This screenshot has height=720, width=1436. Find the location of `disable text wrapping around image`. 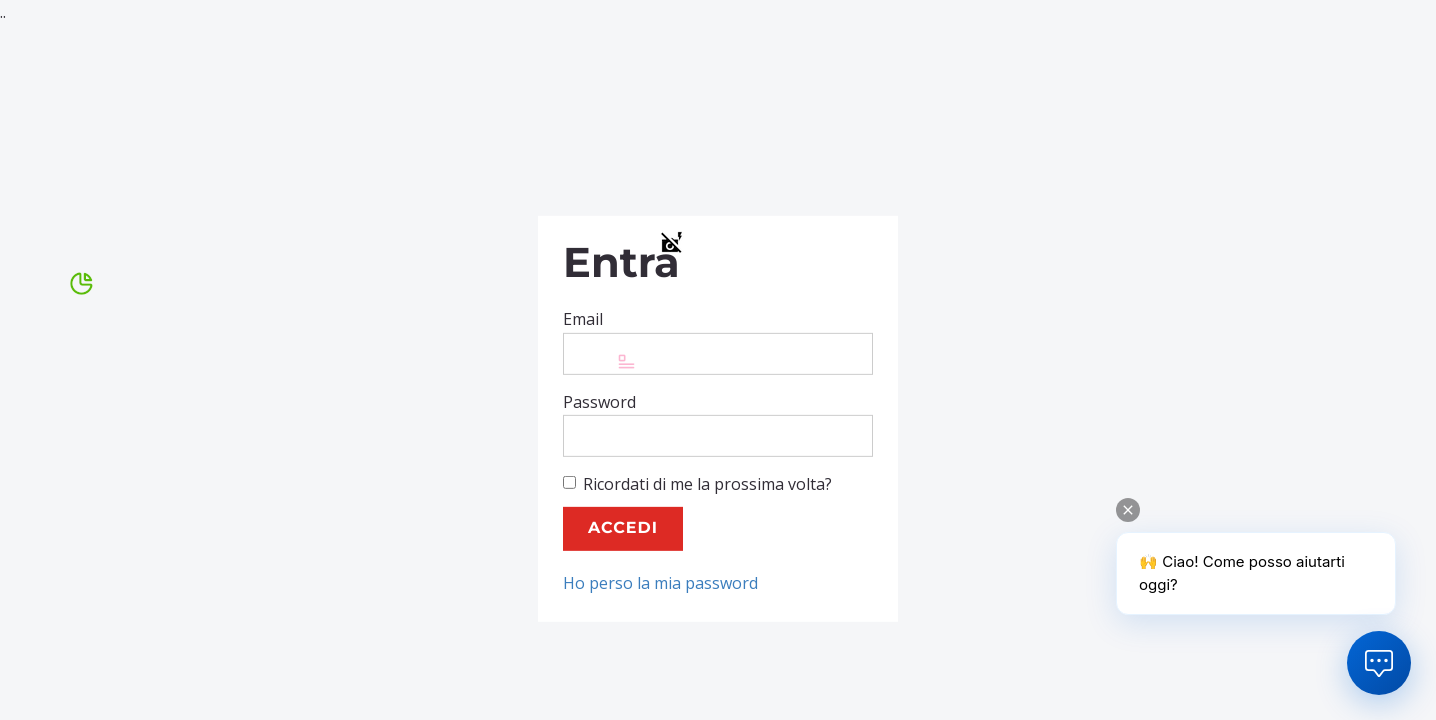

disable text wrapping around image is located at coordinates (626, 361).